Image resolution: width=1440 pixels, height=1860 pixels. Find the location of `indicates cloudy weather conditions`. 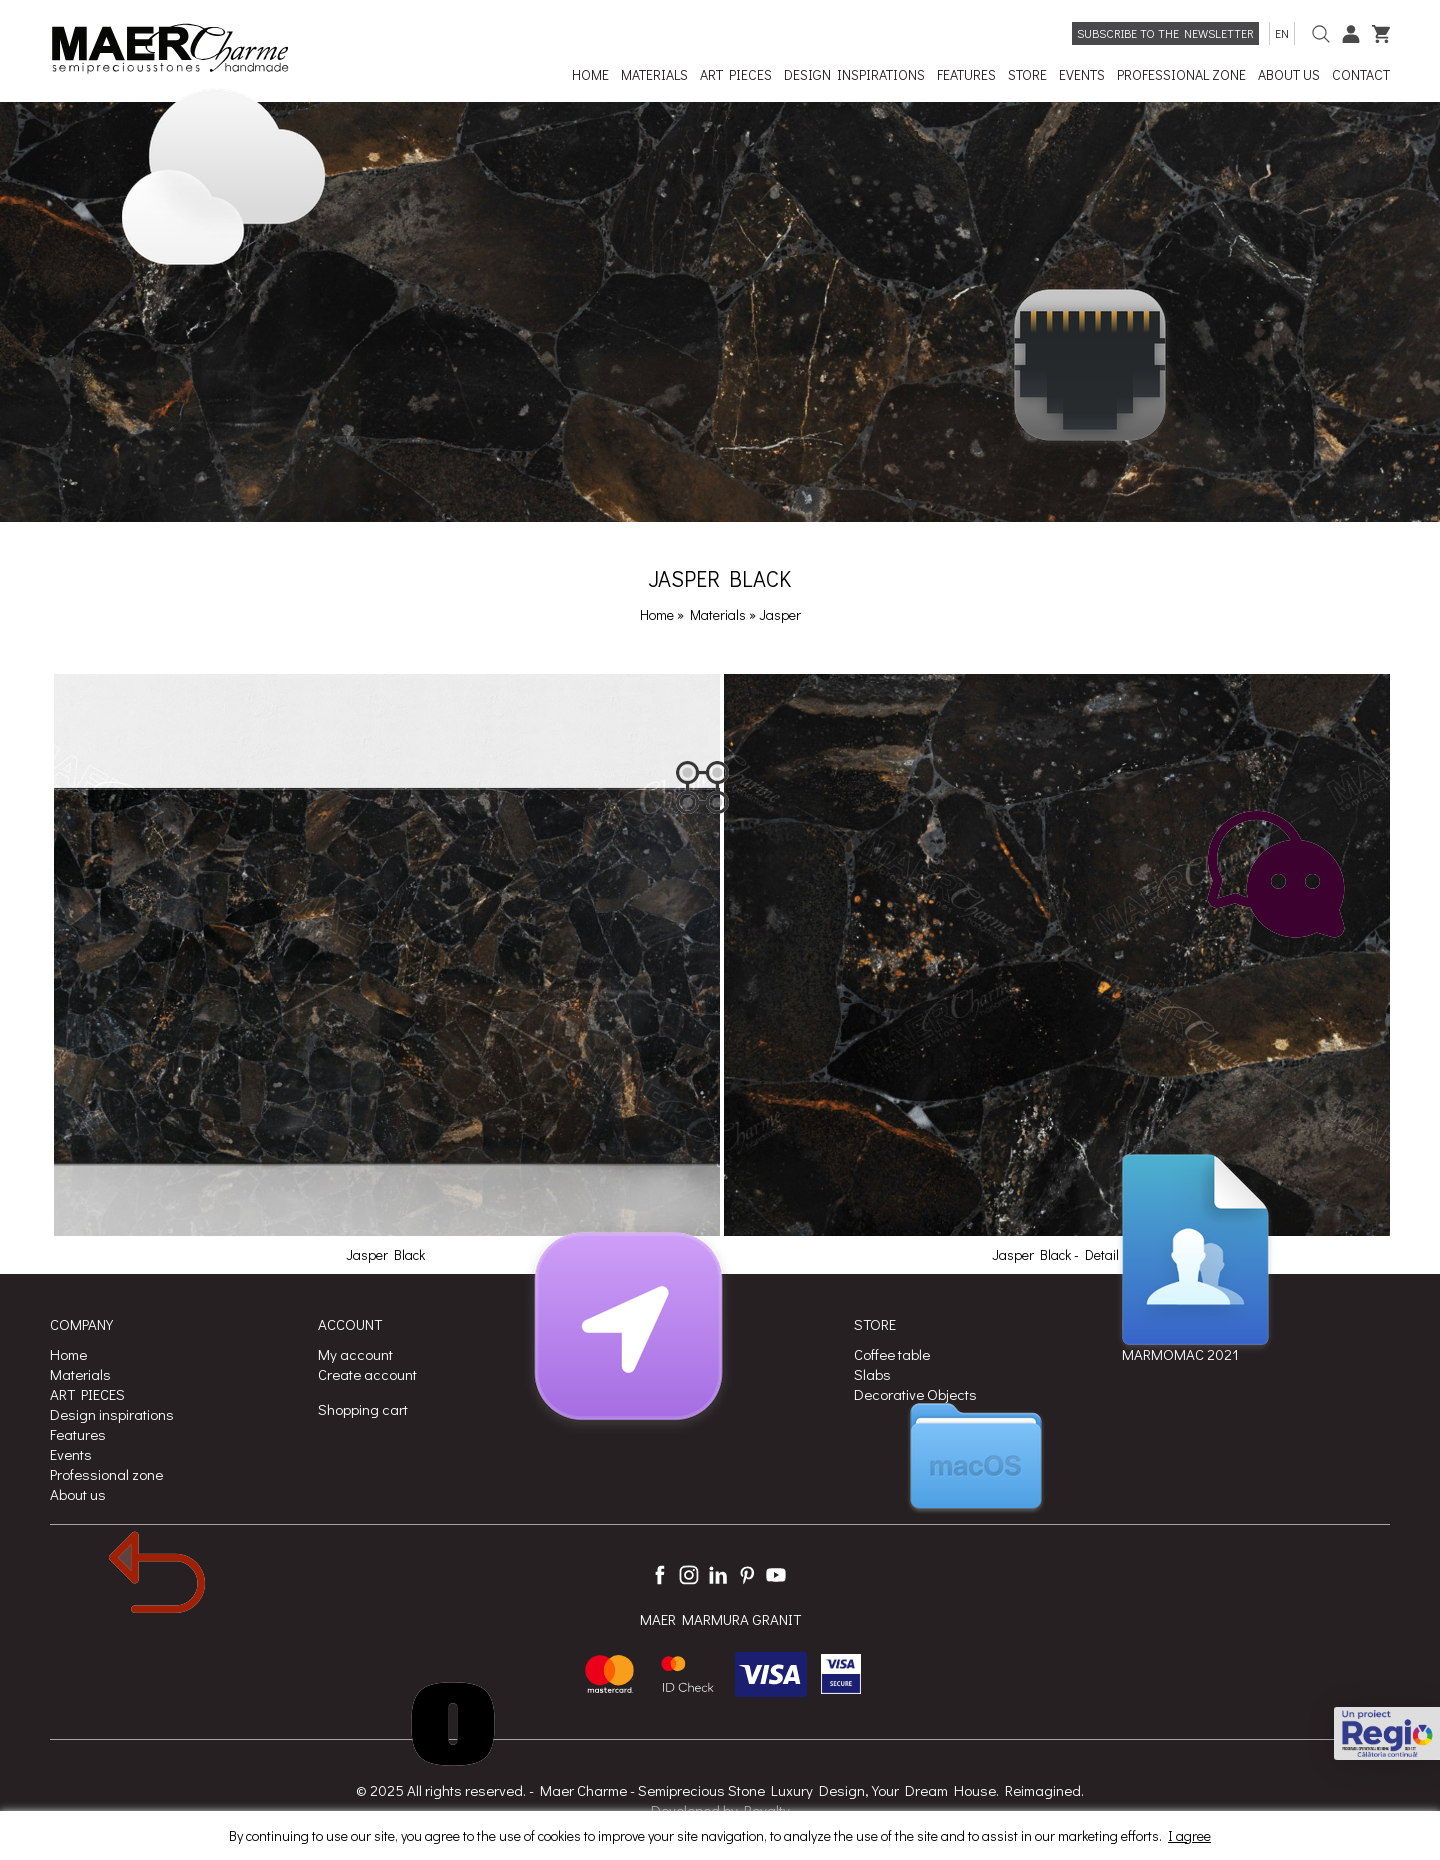

indicates cloudy weather conditions is located at coordinates (223, 176).